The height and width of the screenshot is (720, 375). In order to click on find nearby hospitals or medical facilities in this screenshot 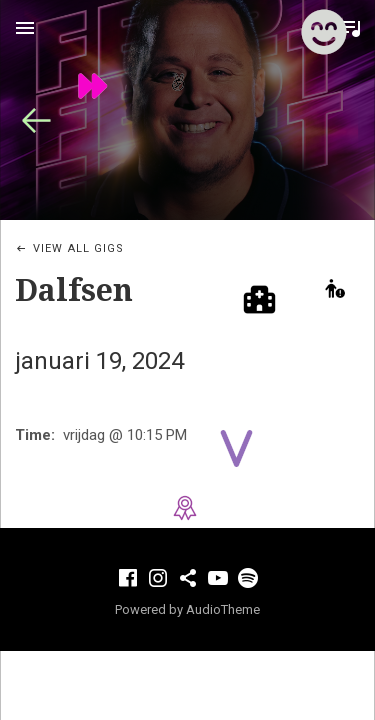, I will do `click(259, 299)`.